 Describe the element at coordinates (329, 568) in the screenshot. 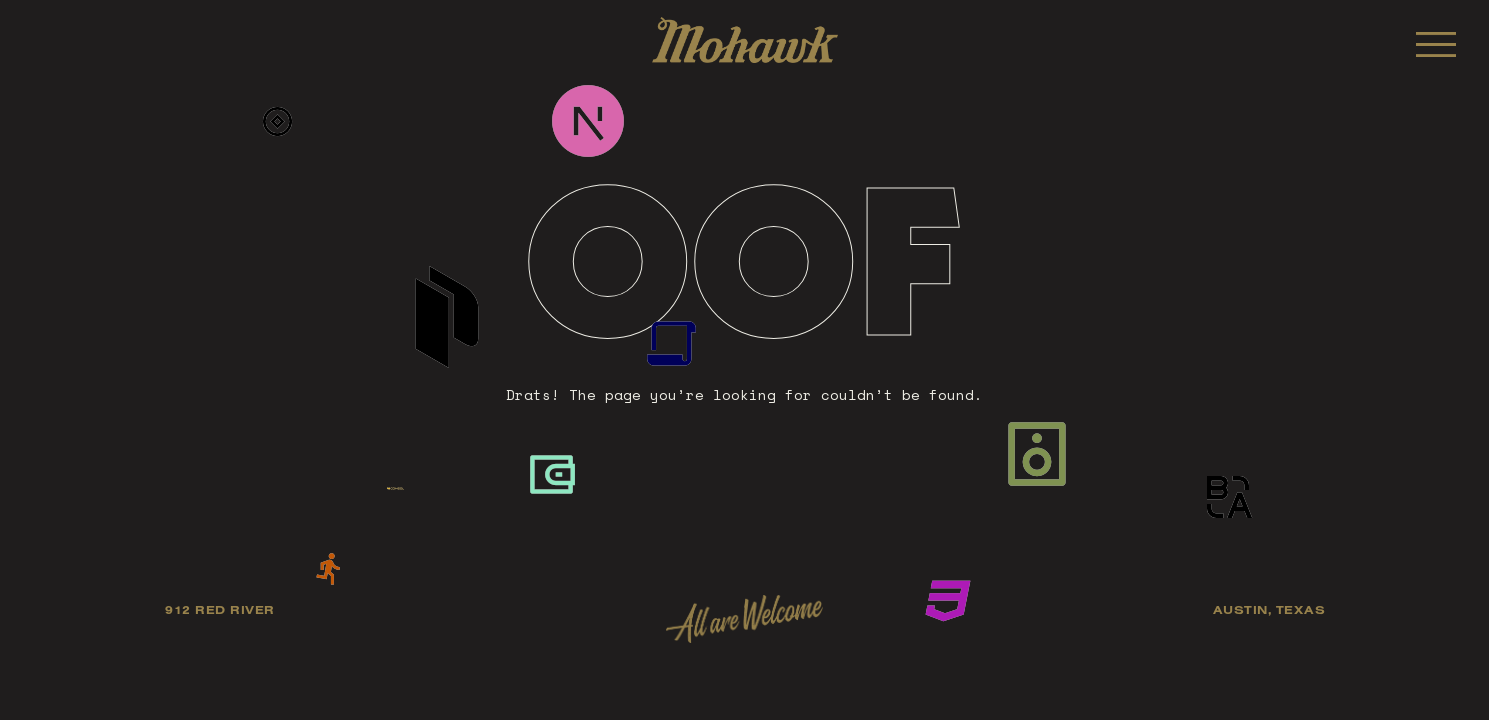

I see `start running or jogging activity` at that location.